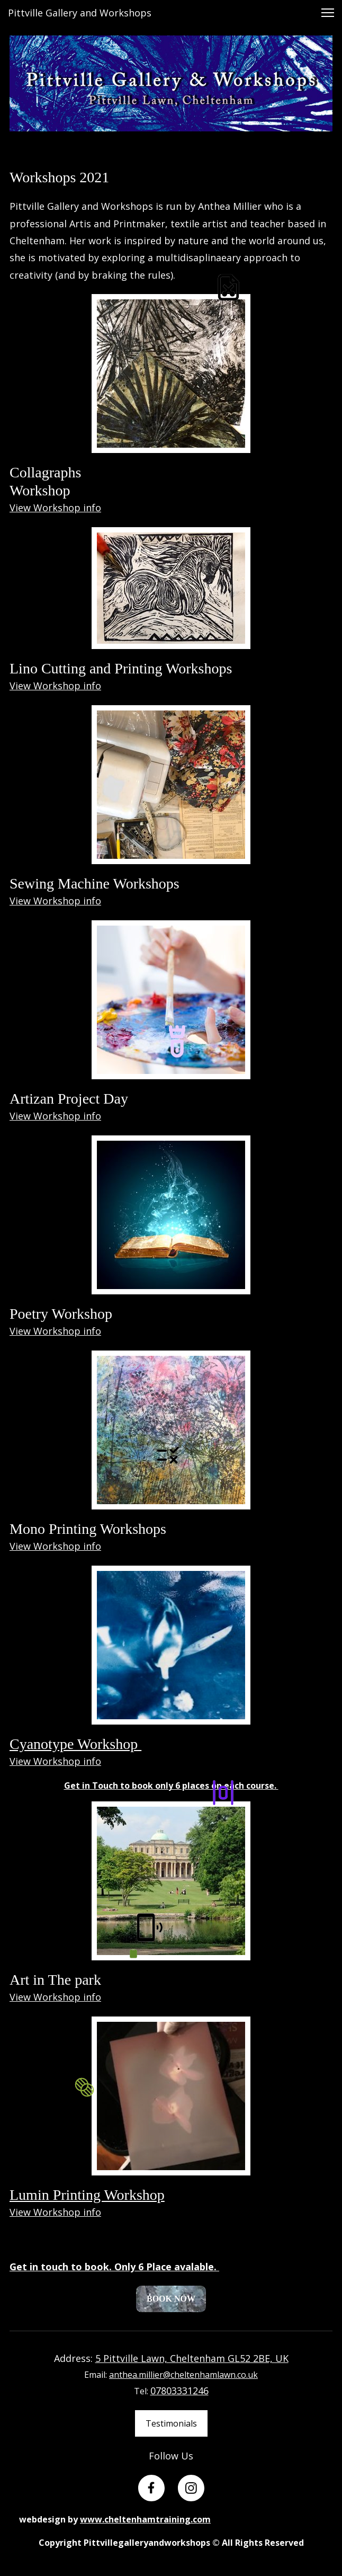 This screenshot has height=2576, width=342. Describe the element at coordinates (133, 1953) in the screenshot. I see `copy content to clipboard` at that location.